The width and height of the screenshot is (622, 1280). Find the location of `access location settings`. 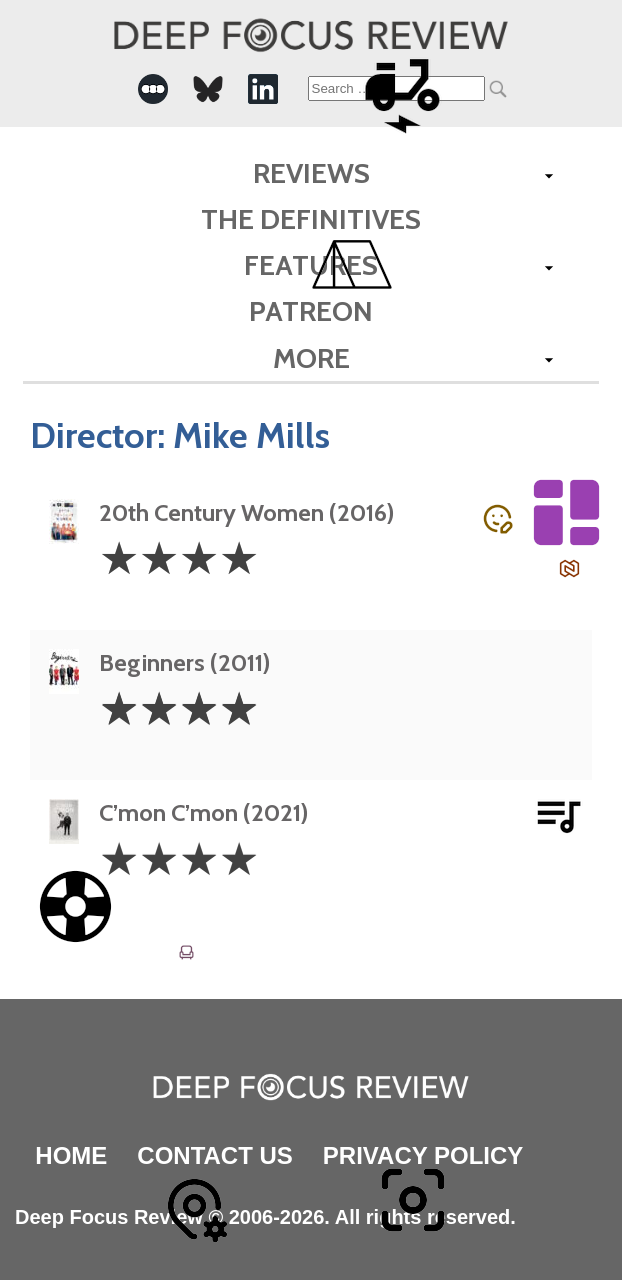

access location settings is located at coordinates (194, 1208).